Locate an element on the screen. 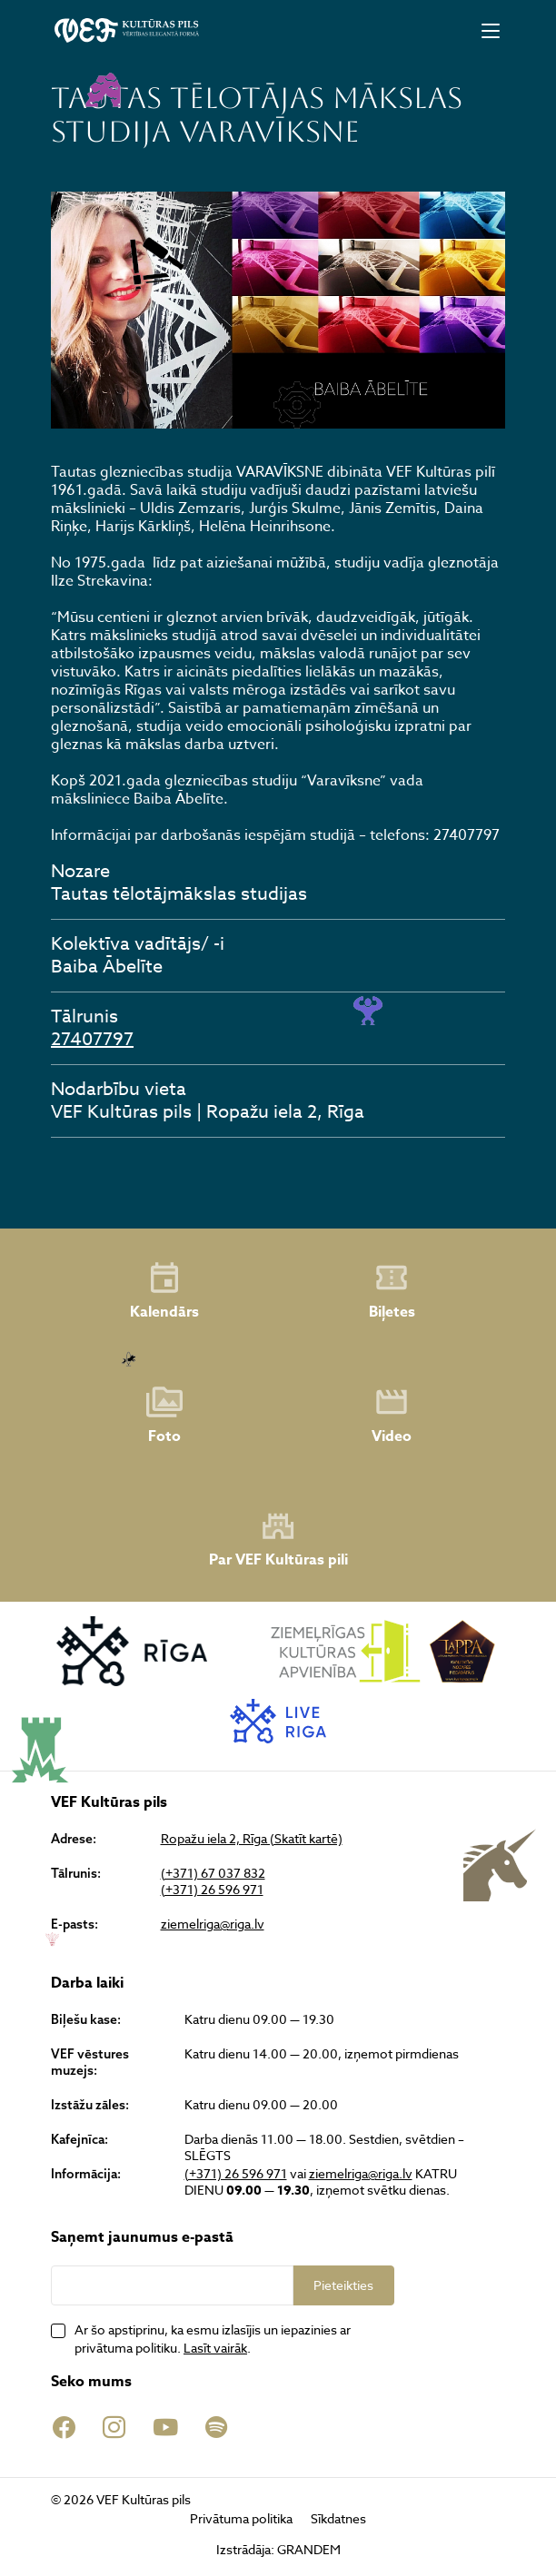 The height and width of the screenshot is (2576, 556). represents farming or agriculture in a game interface is located at coordinates (52, 1939).